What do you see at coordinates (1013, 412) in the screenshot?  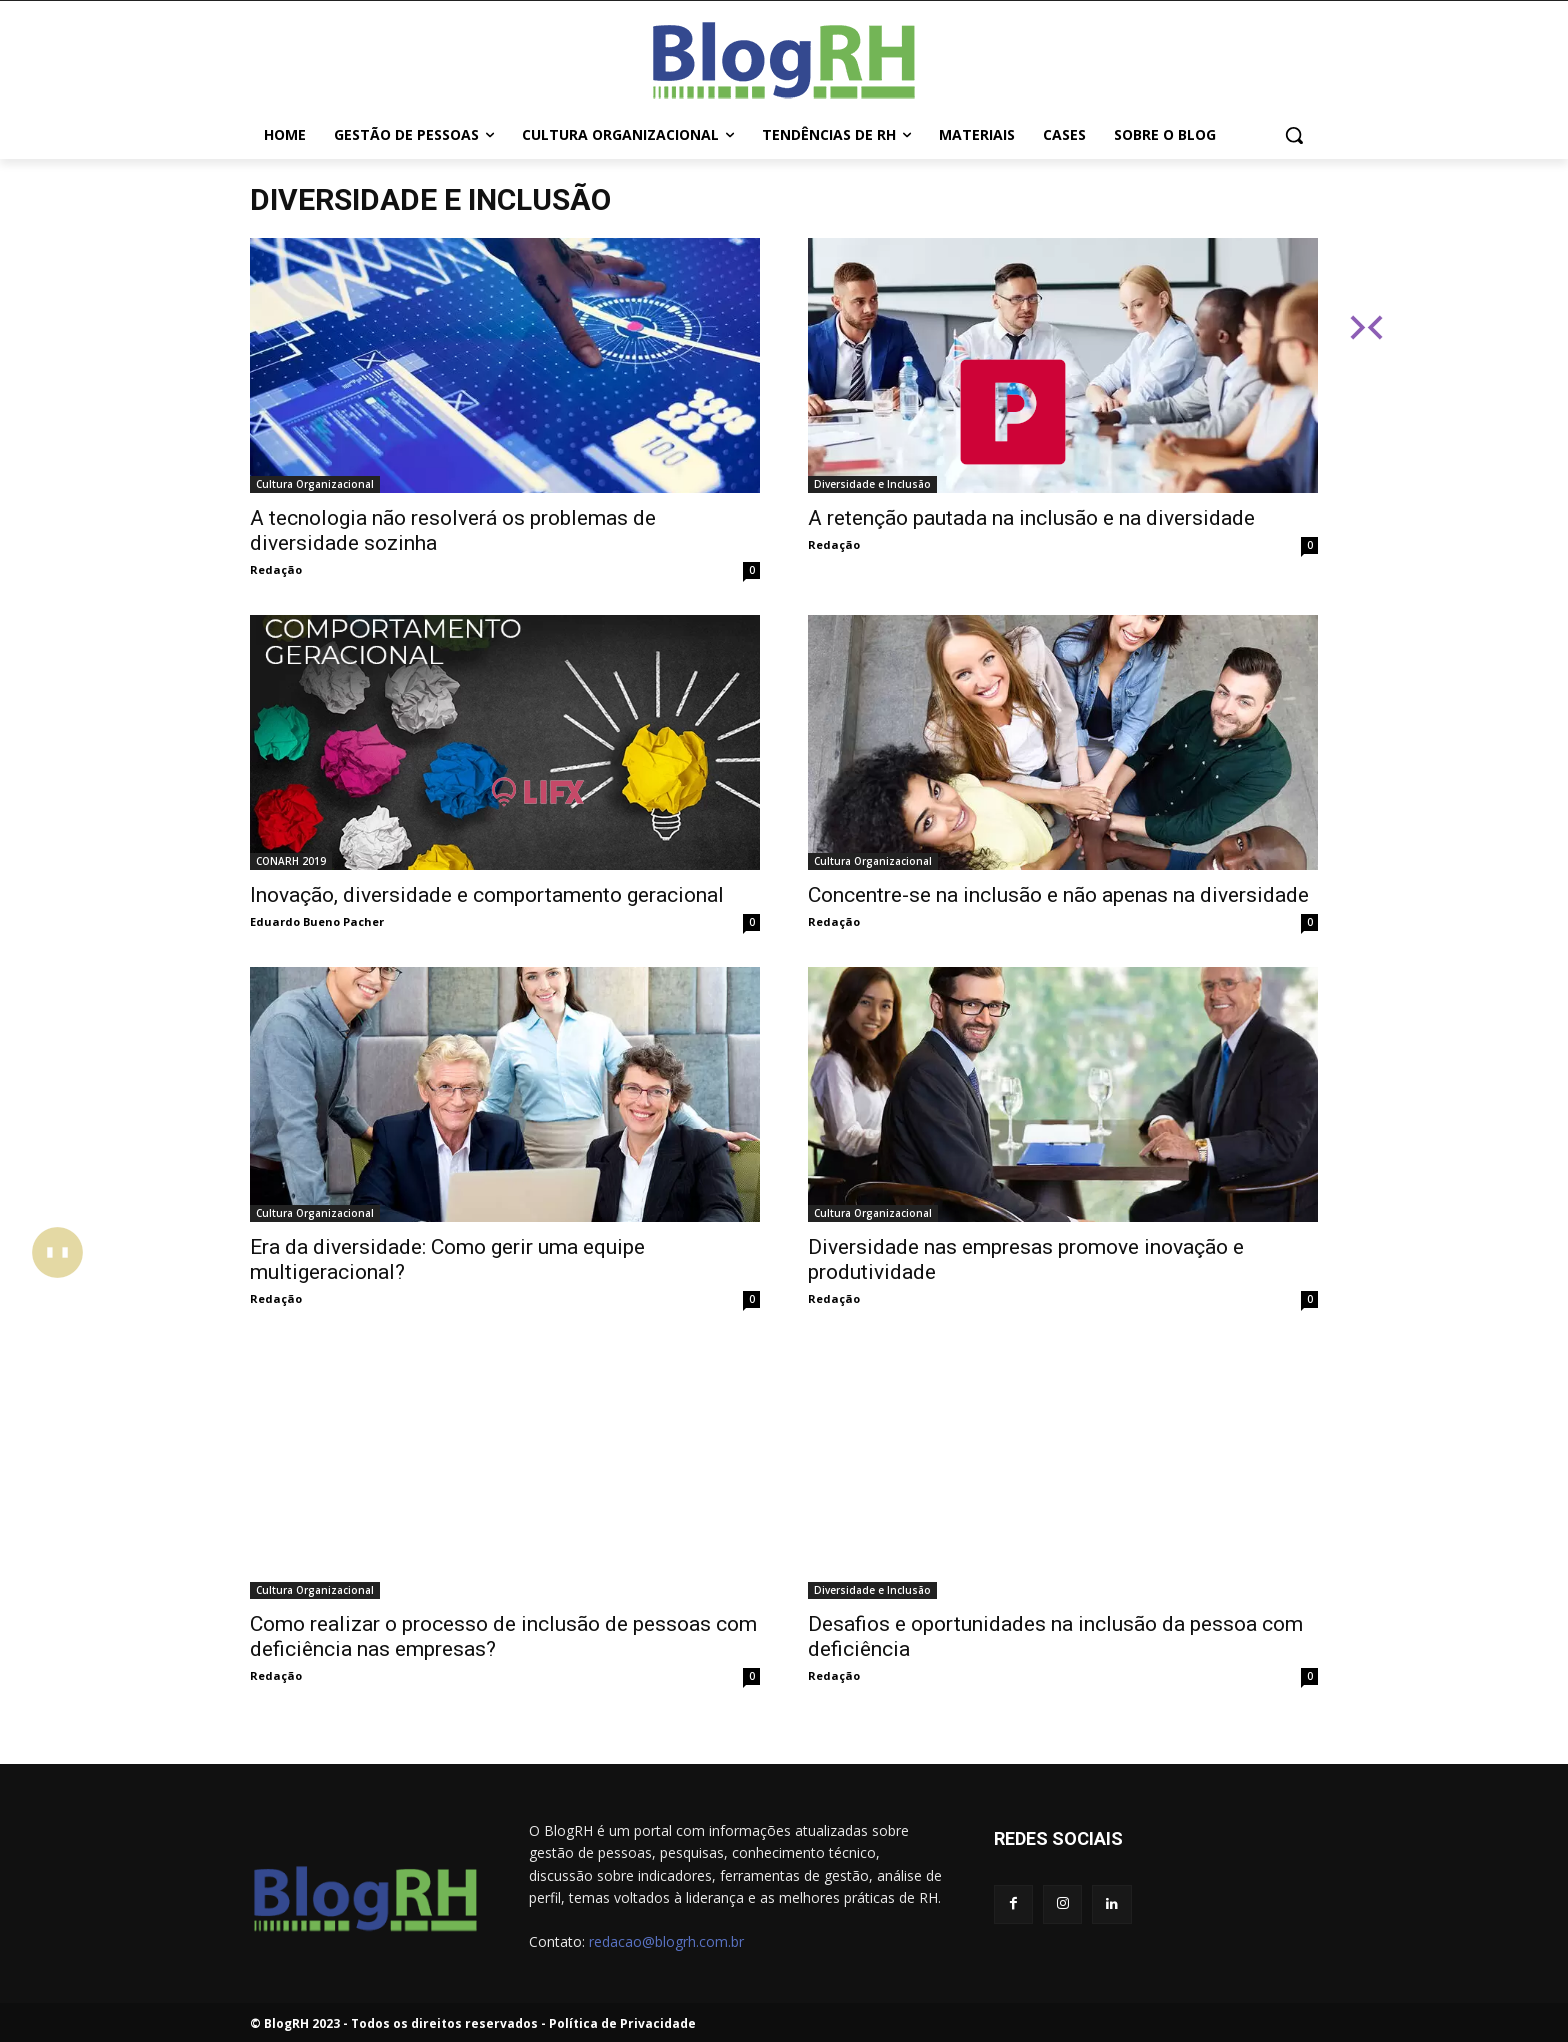 I see `indicates a parking location or facility` at bounding box center [1013, 412].